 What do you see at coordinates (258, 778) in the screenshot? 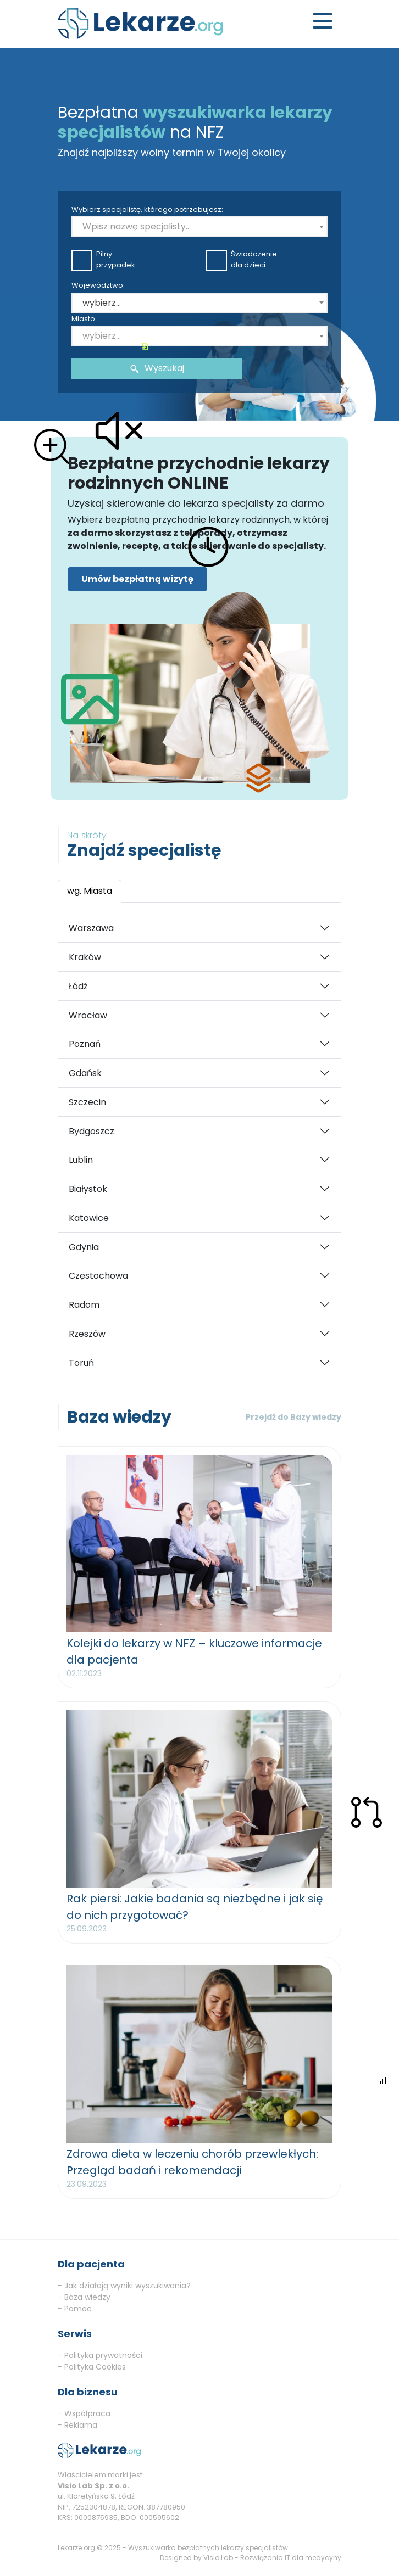
I see `view stacked layers or items` at bounding box center [258, 778].